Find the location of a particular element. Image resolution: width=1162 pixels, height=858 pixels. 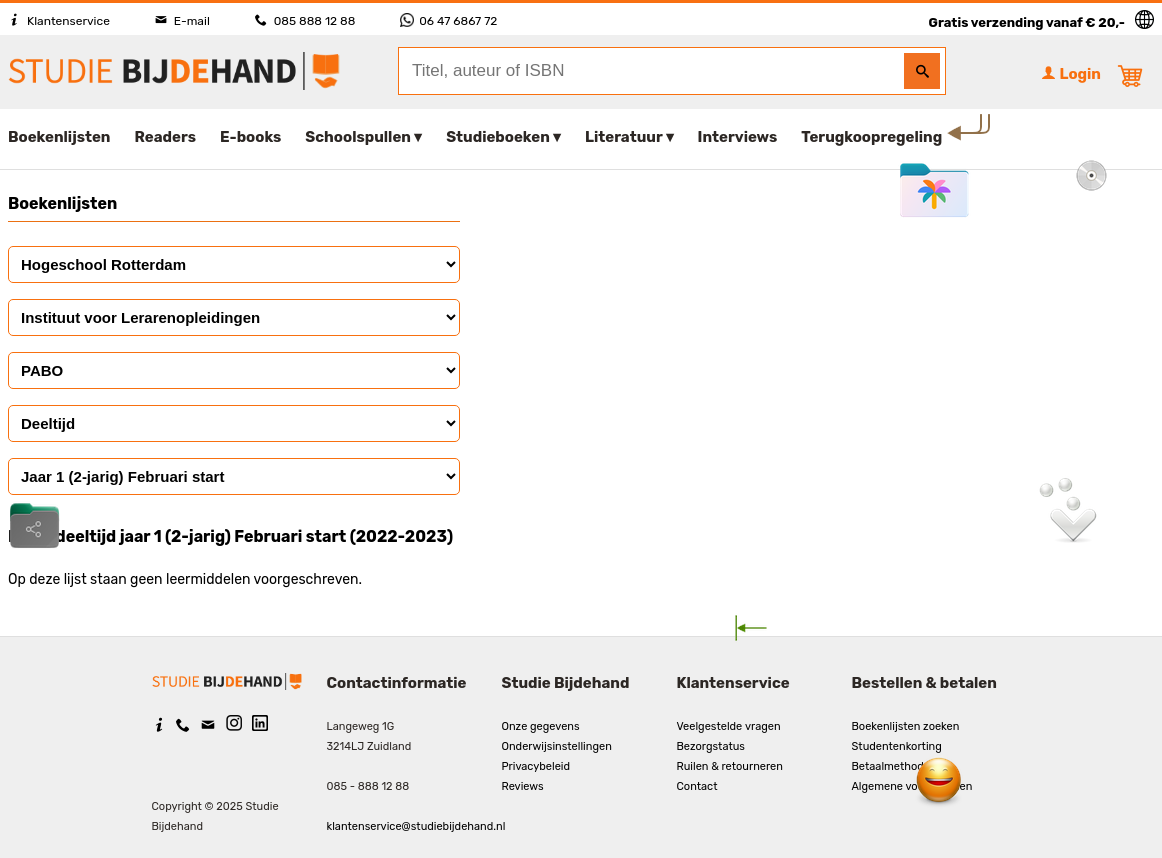

go to the first item in a list or sequence is located at coordinates (751, 628).